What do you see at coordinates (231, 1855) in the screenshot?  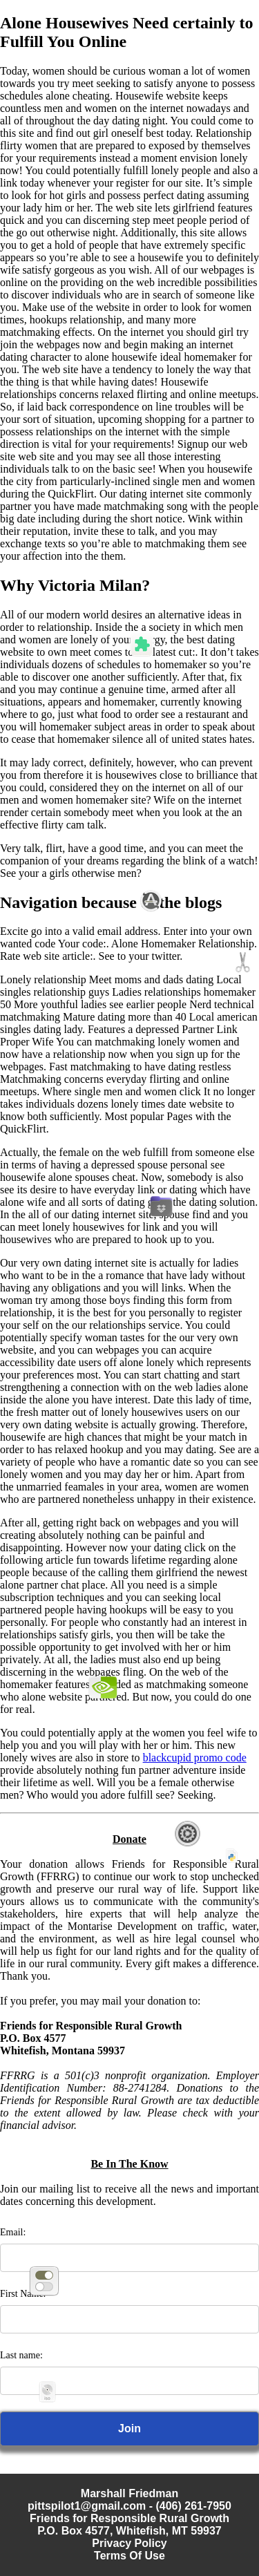 I see `a python source code file` at bounding box center [231, 1855].